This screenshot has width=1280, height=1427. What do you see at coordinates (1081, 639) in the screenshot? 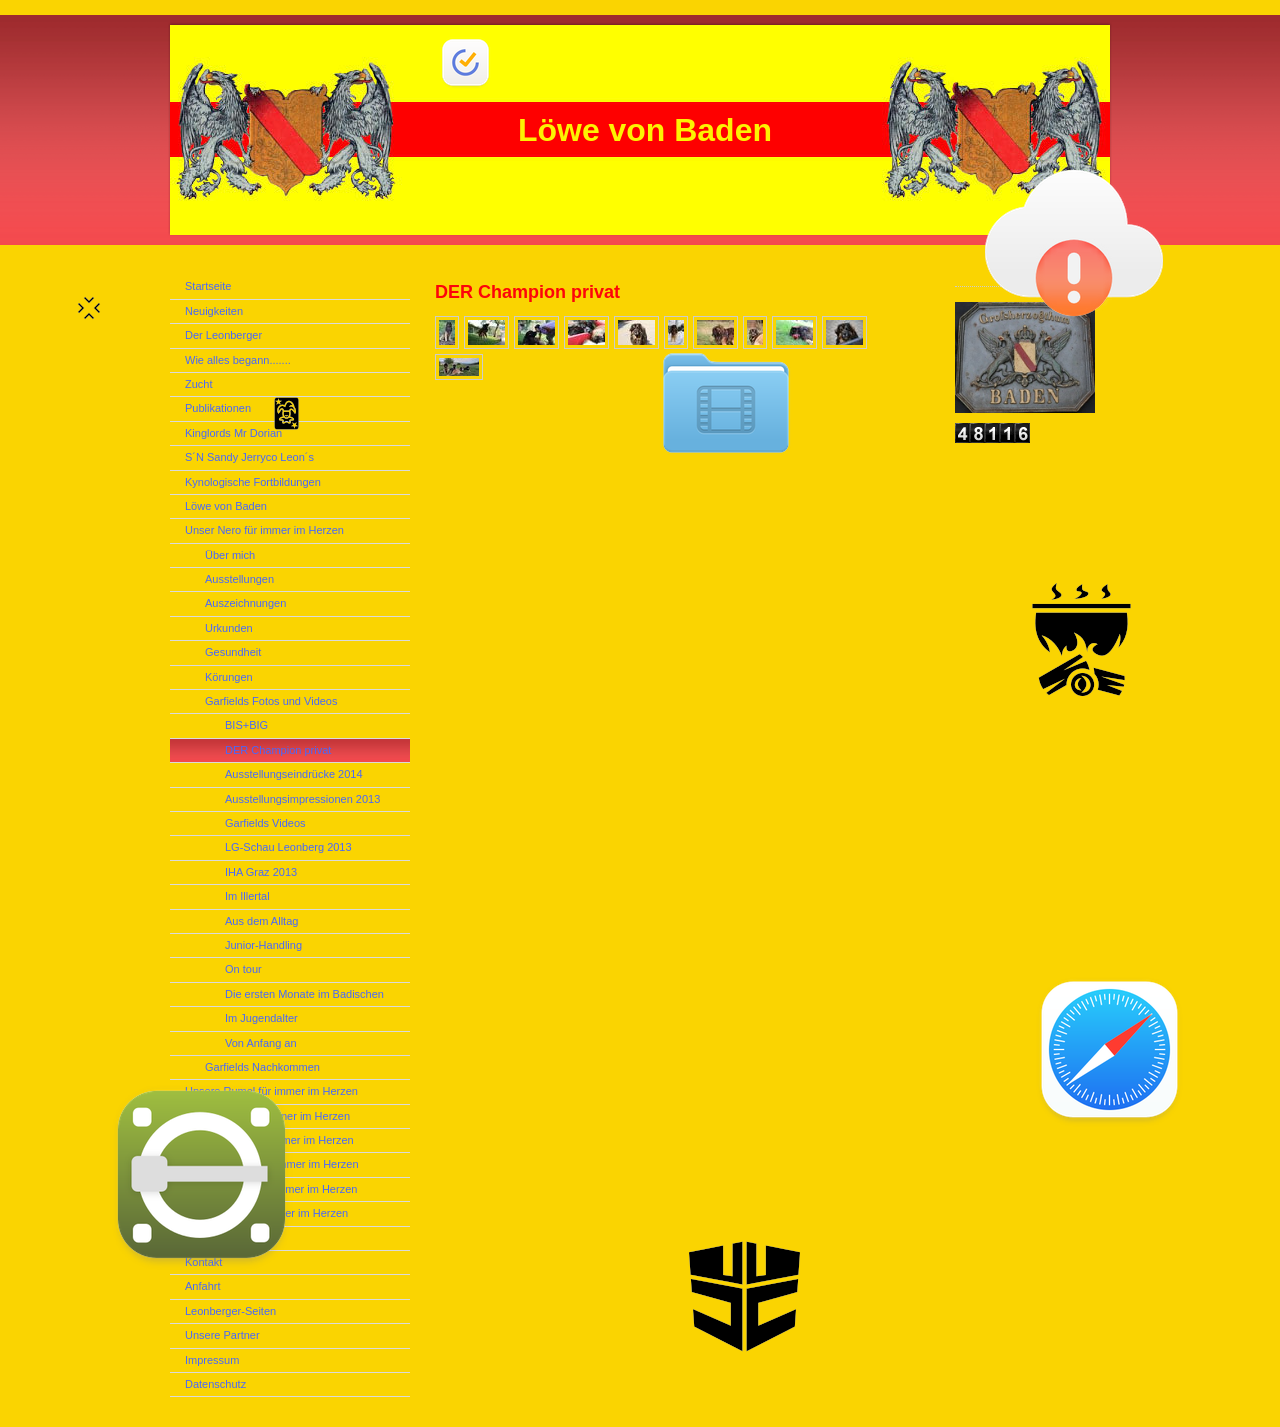
I see `access camp cooking or outdoor recipes` at bounding box center [1081, 639].